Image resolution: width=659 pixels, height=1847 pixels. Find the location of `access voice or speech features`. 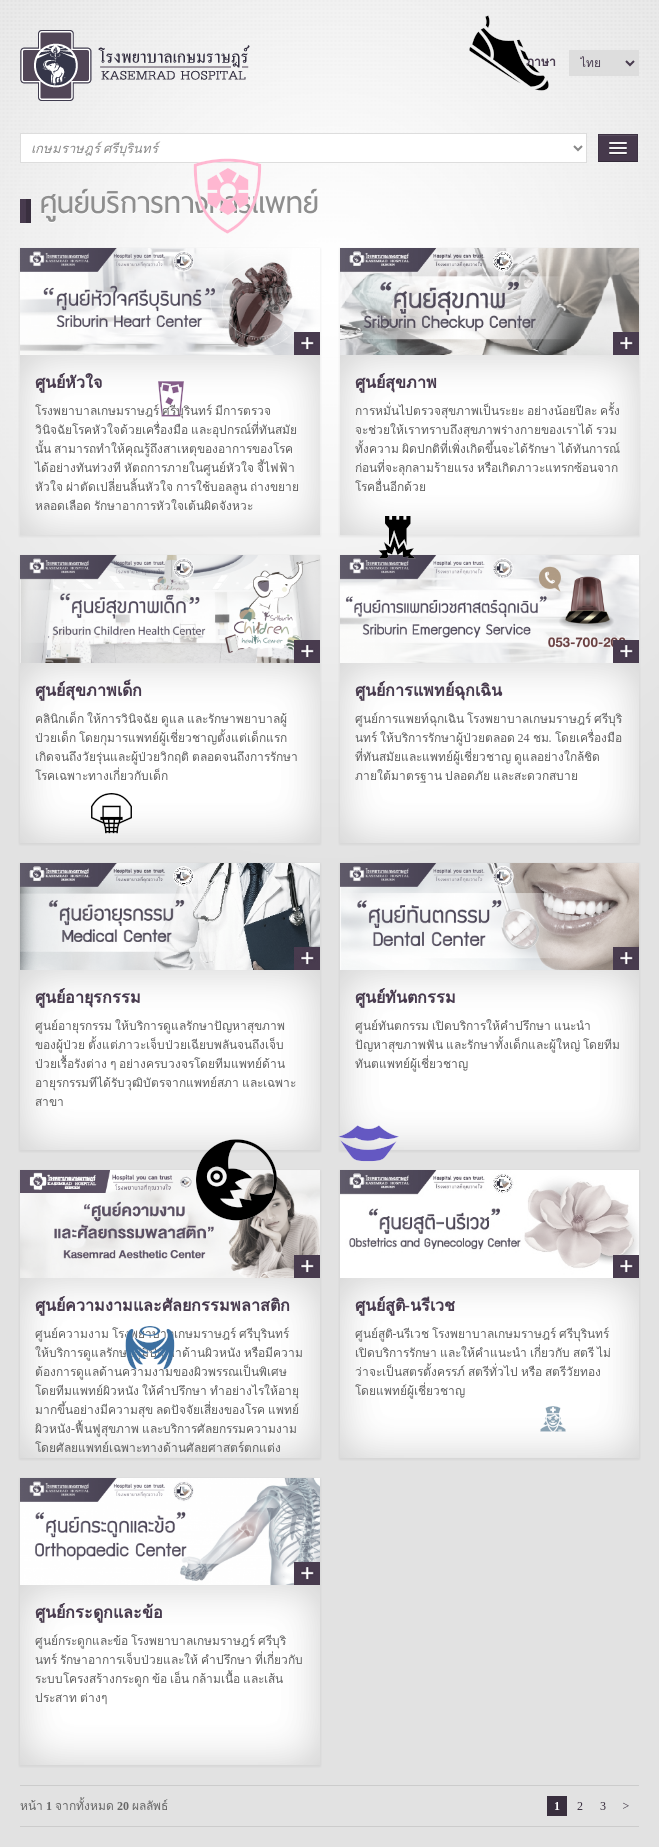

access voice or speech features is located at coordinates (369, 1144).